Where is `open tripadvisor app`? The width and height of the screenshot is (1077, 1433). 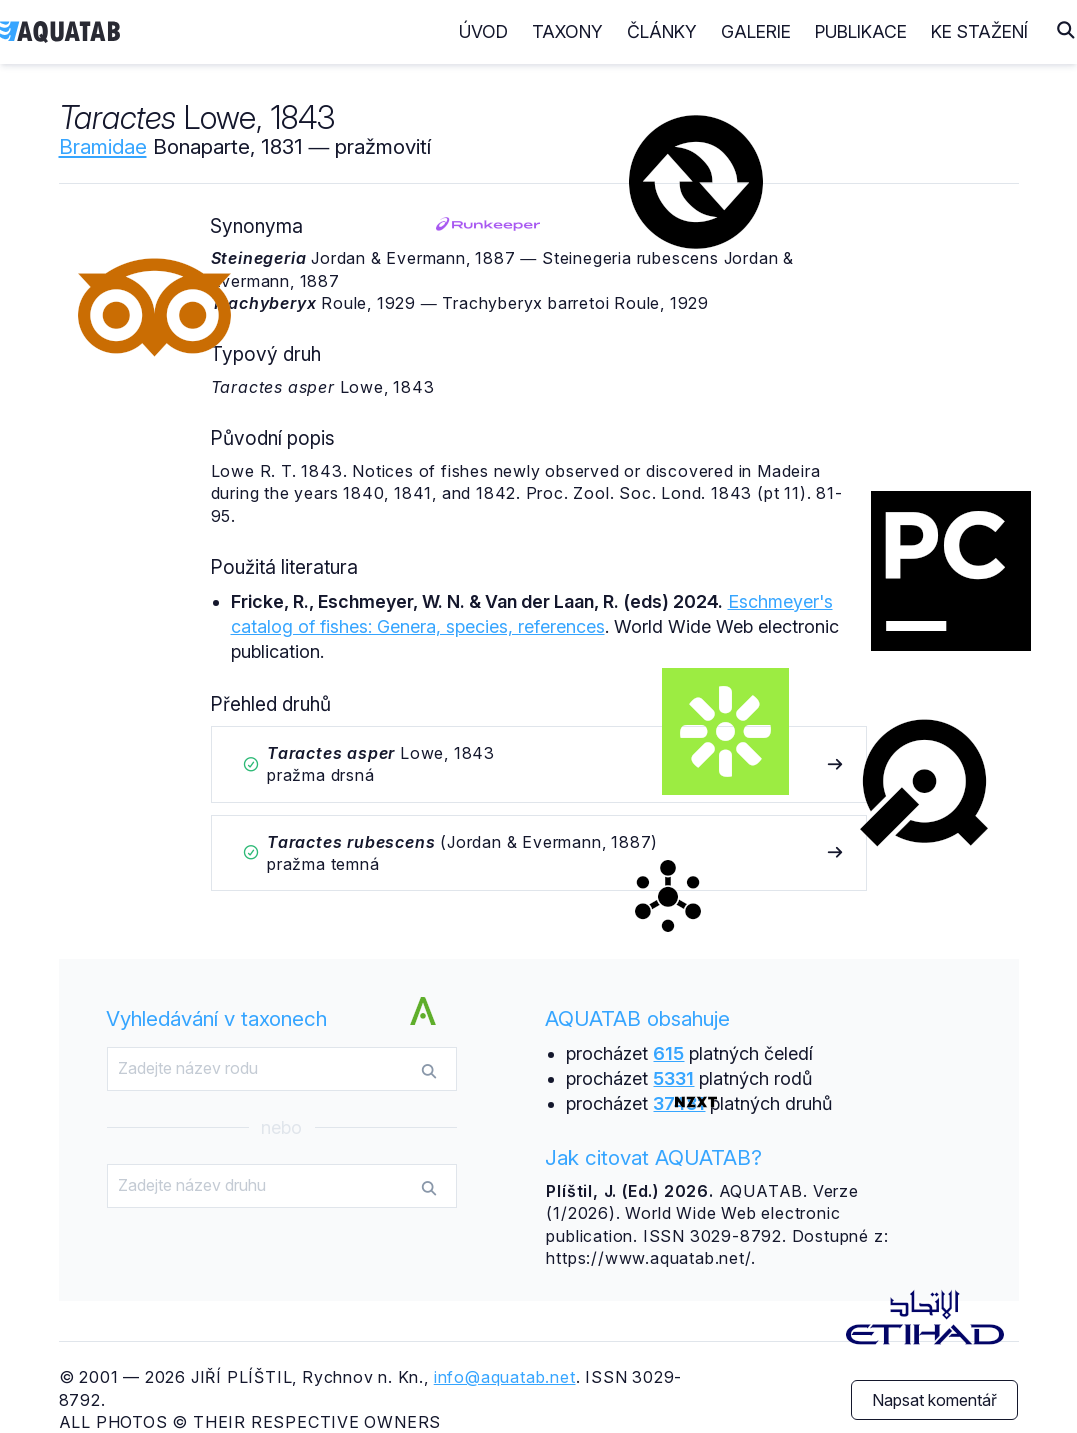 open tripadvisor app is located at coordinates (154, 307).